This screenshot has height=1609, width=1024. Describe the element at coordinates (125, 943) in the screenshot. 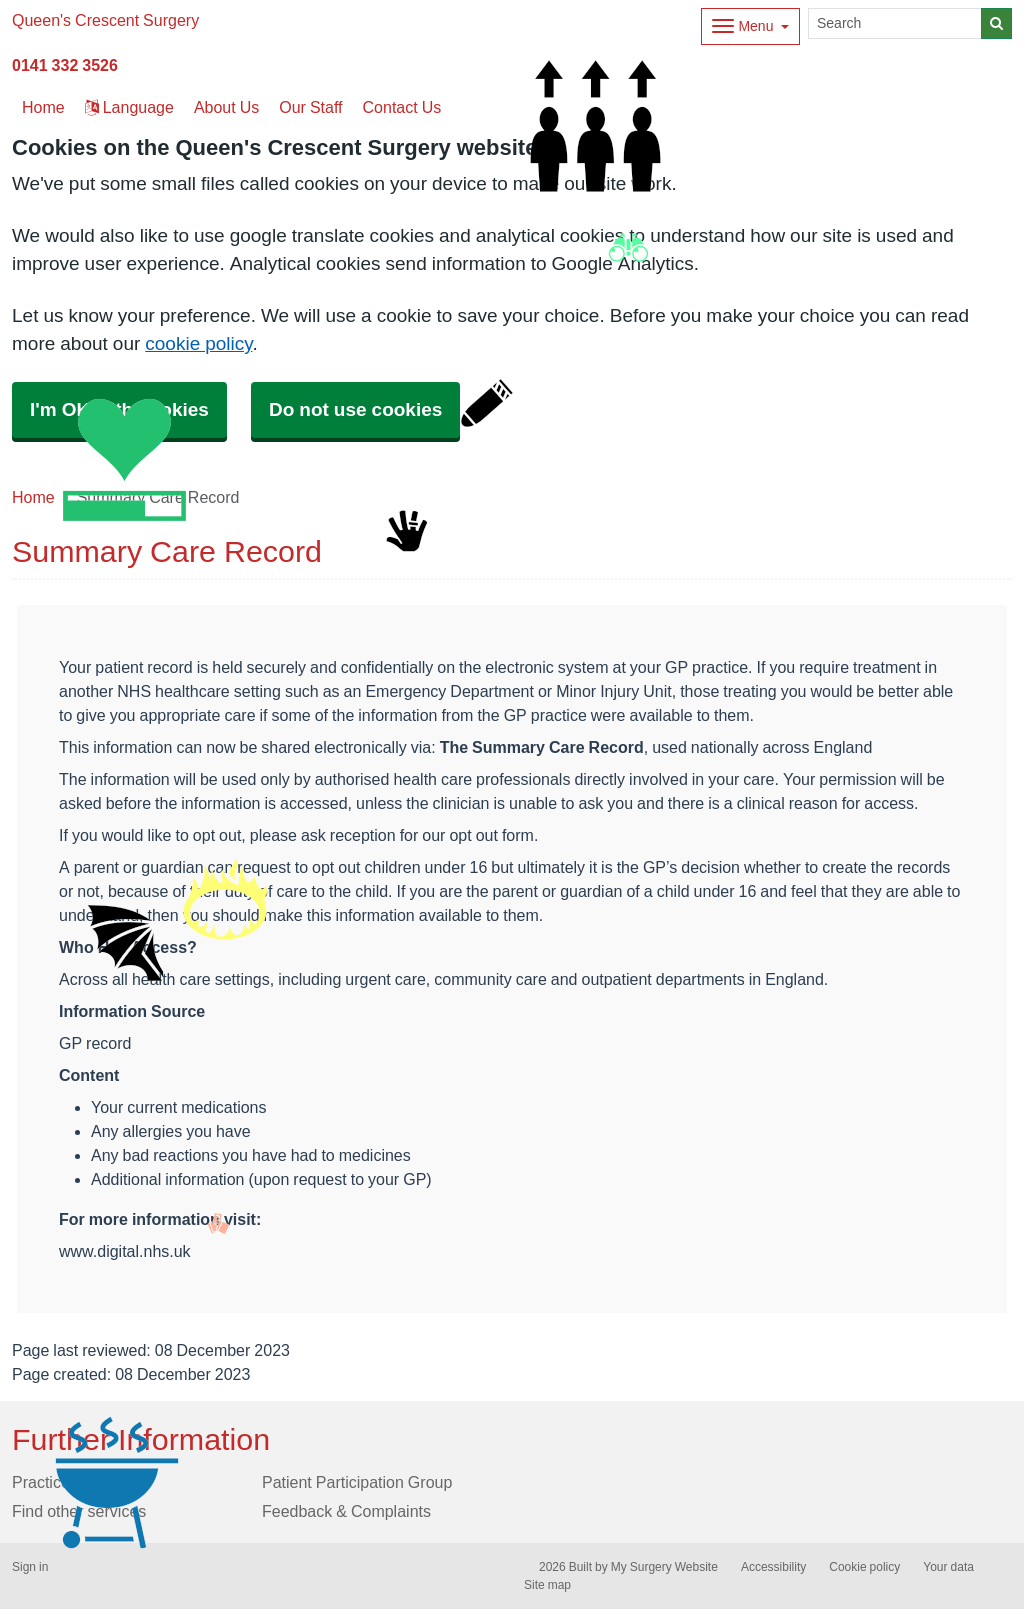

I see `select bat or vampire character class` at that location.